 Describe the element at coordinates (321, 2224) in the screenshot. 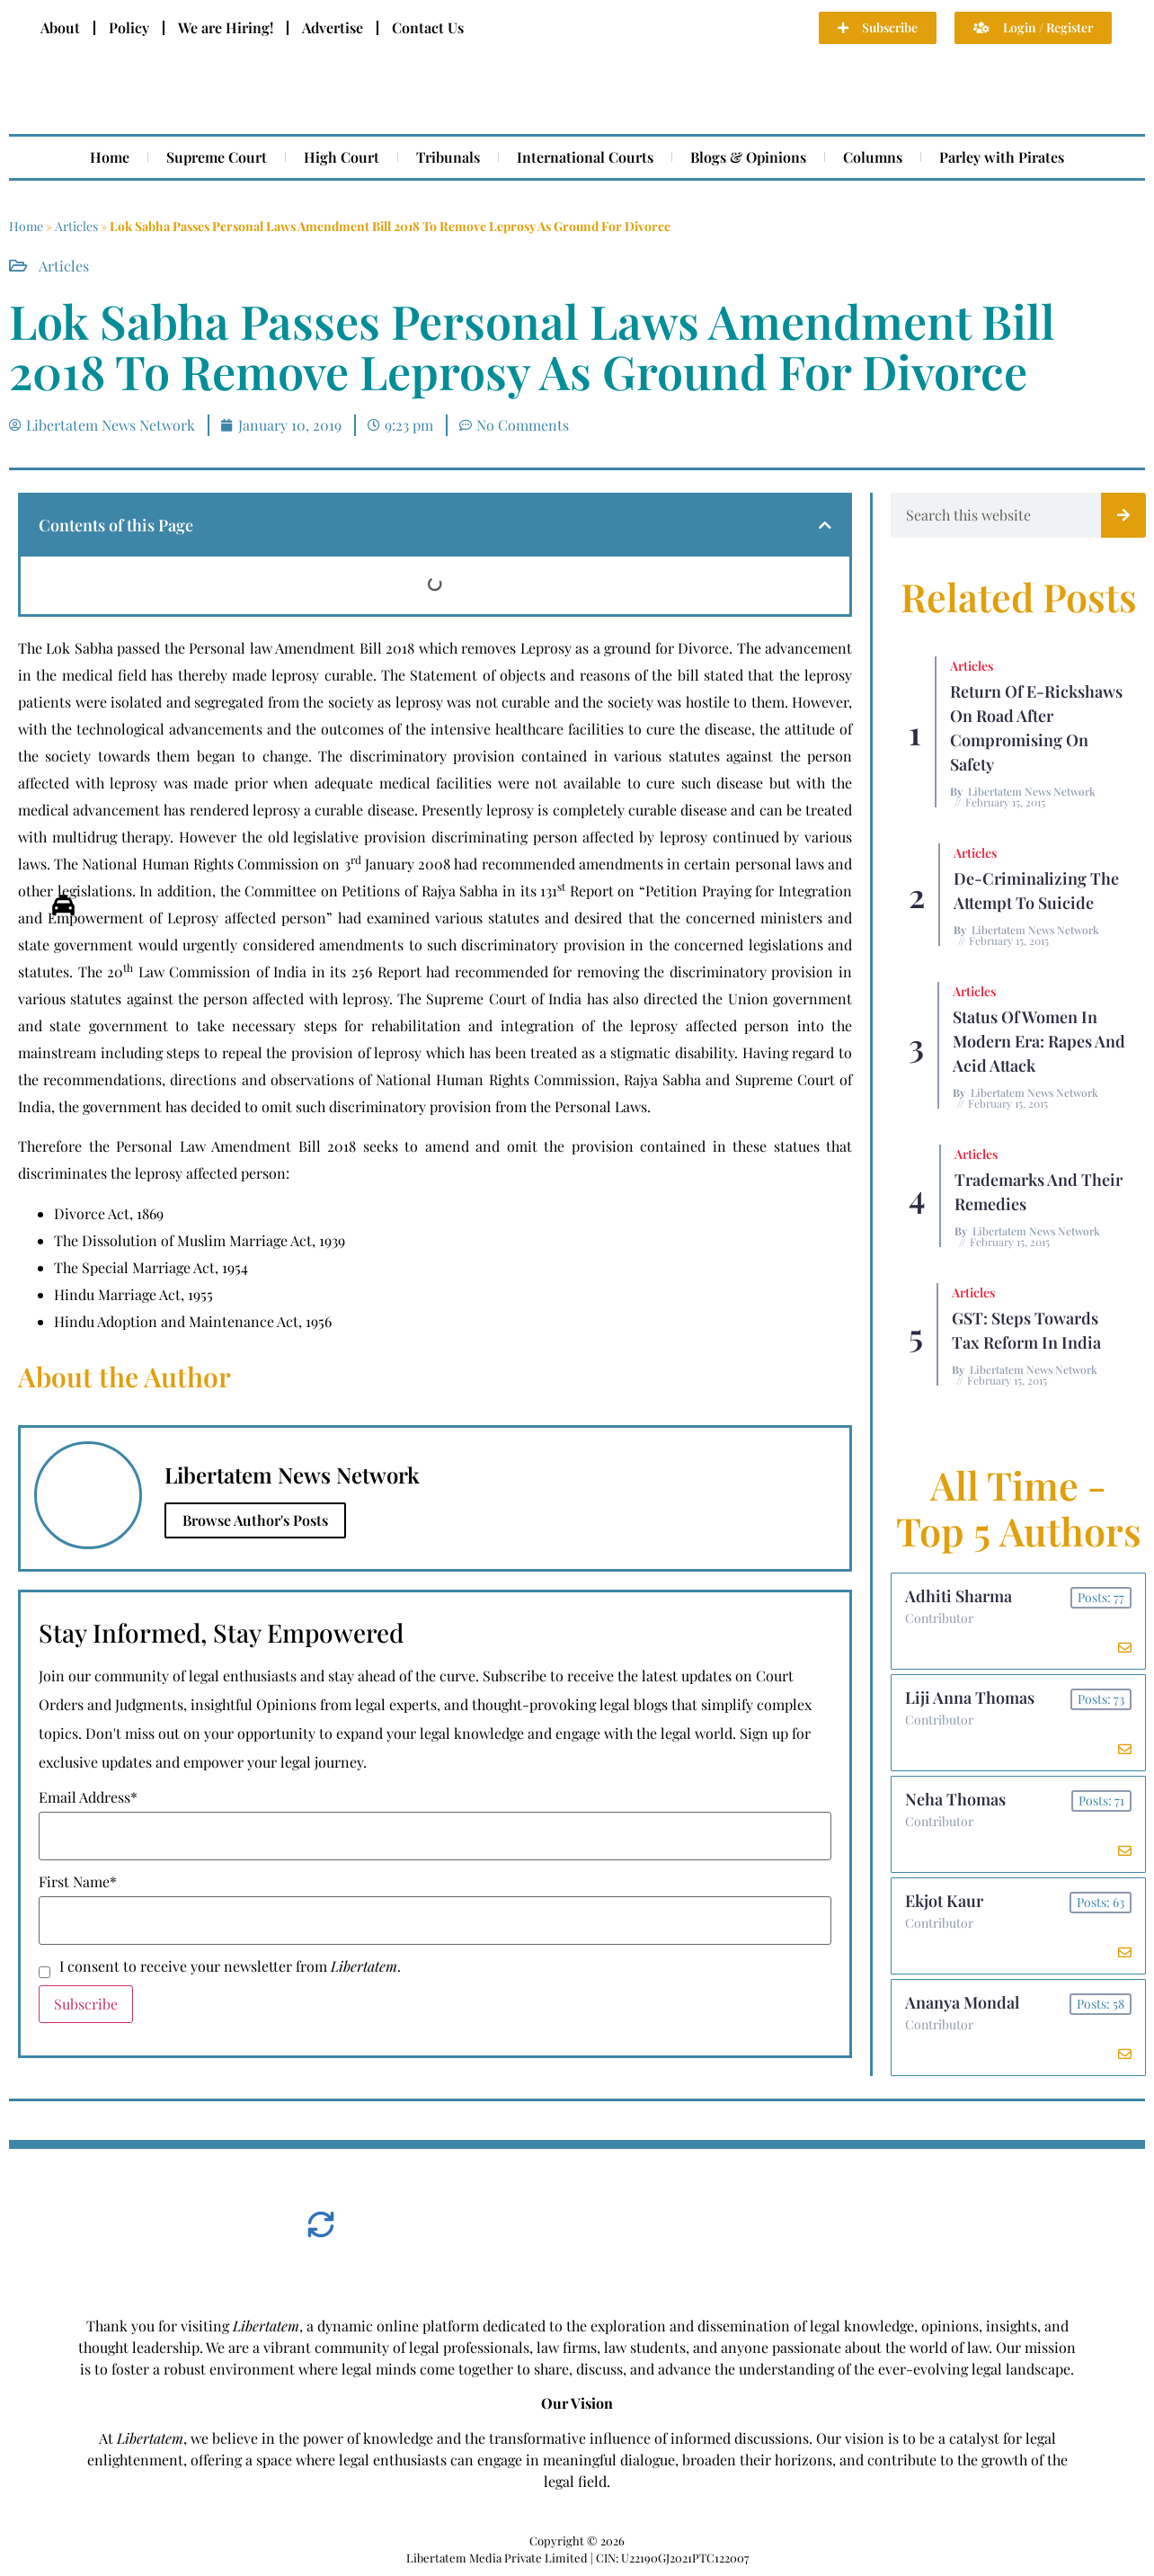

I see `sync data across devices` at that location.